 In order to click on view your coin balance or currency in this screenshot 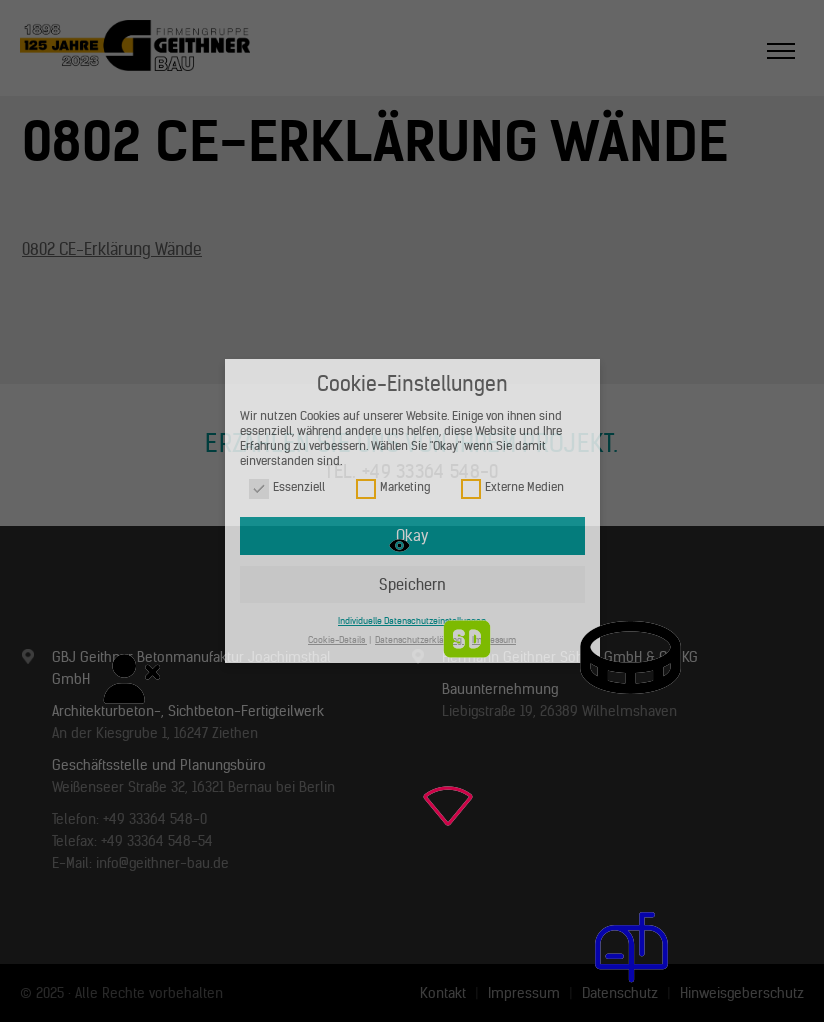, I will do `click(630, 657)`.